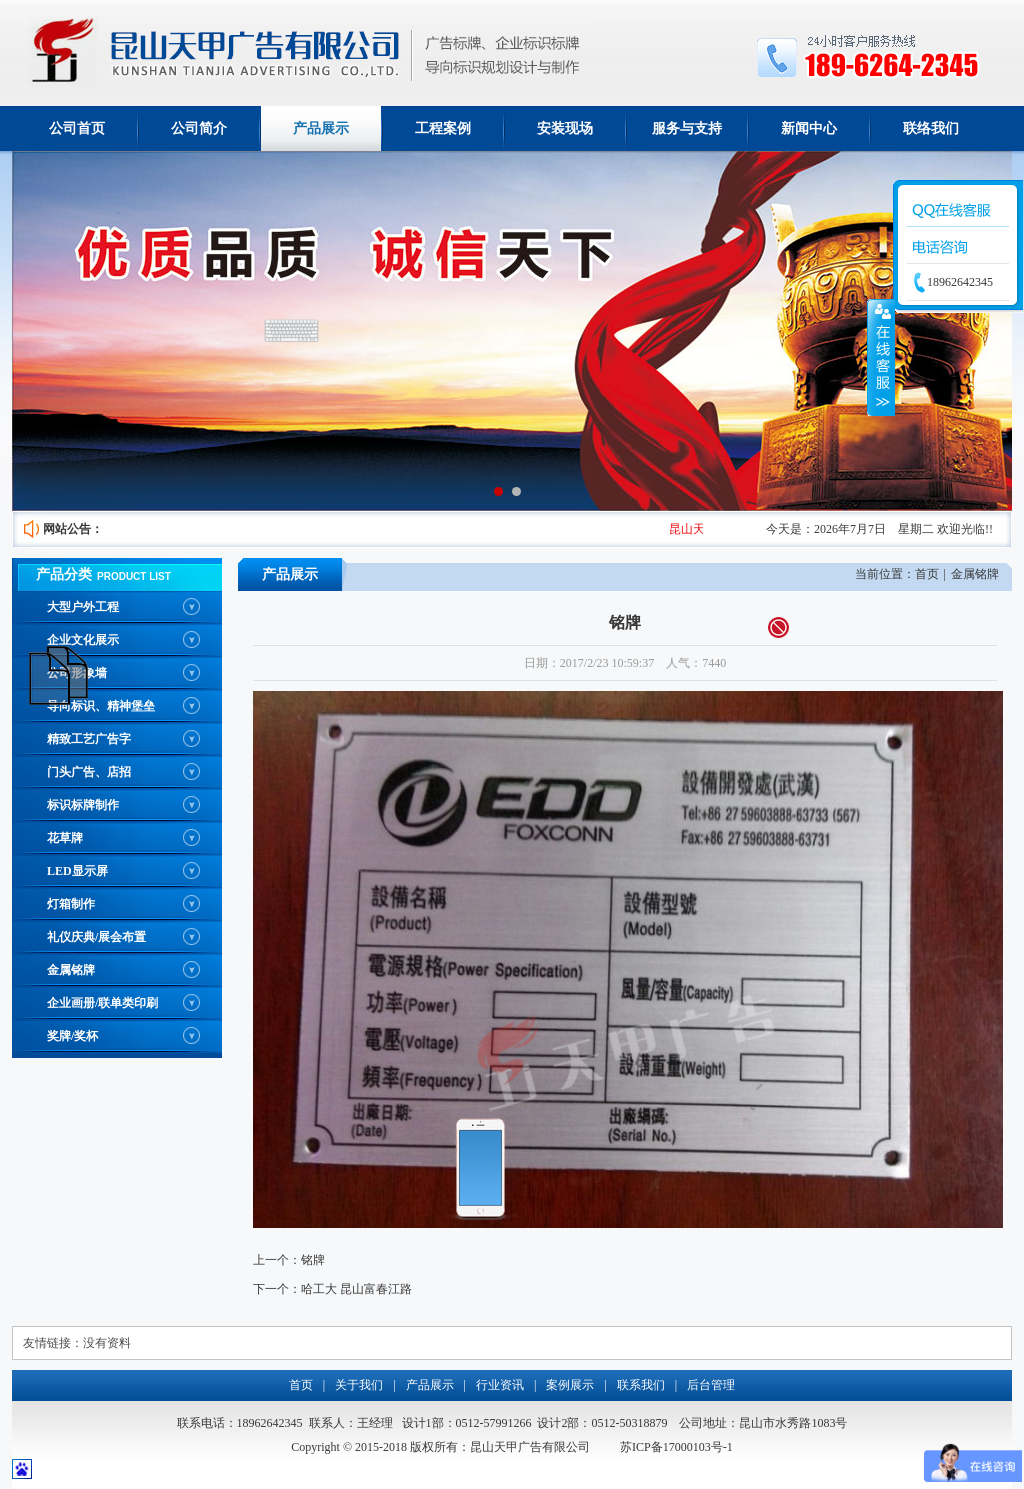 This screenshot has width=1024, height=1489. Describe the element at coordinates (58, 675) in the screenshot. I see `access your documents folder in the sidebar` at that location.